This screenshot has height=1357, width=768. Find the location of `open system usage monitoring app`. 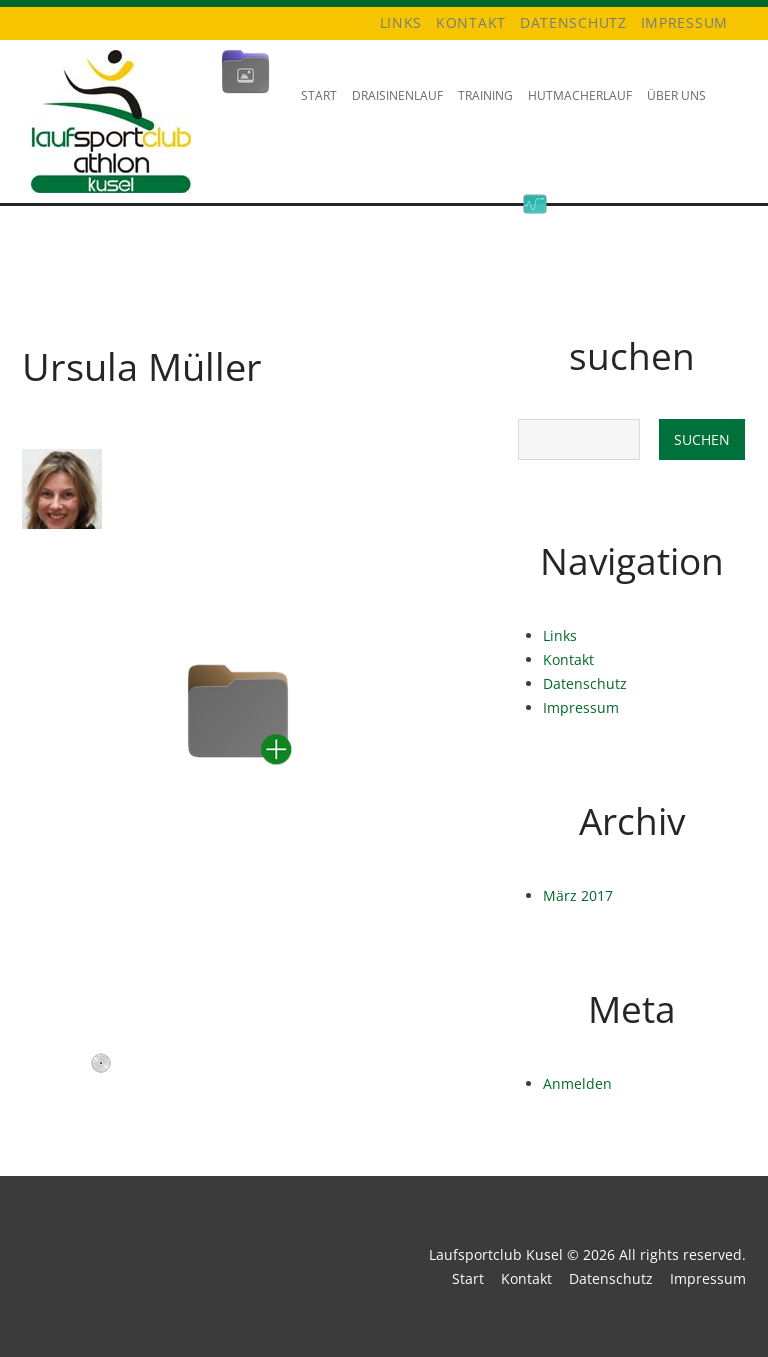

open system usage monitoring app is located at coordinates (535, 204).